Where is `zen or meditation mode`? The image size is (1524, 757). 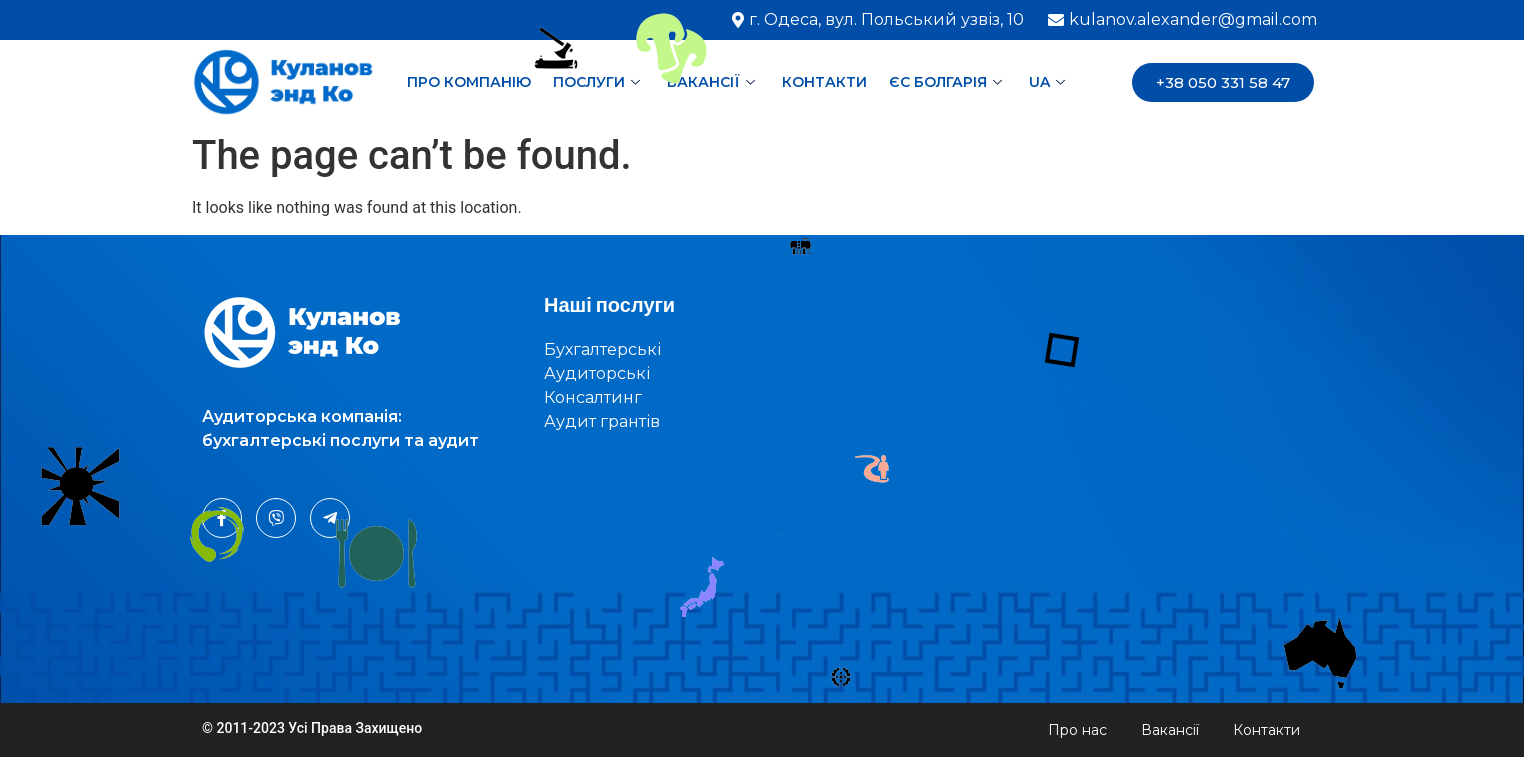
zen or meditation mode is located at coordinates (217, 534).